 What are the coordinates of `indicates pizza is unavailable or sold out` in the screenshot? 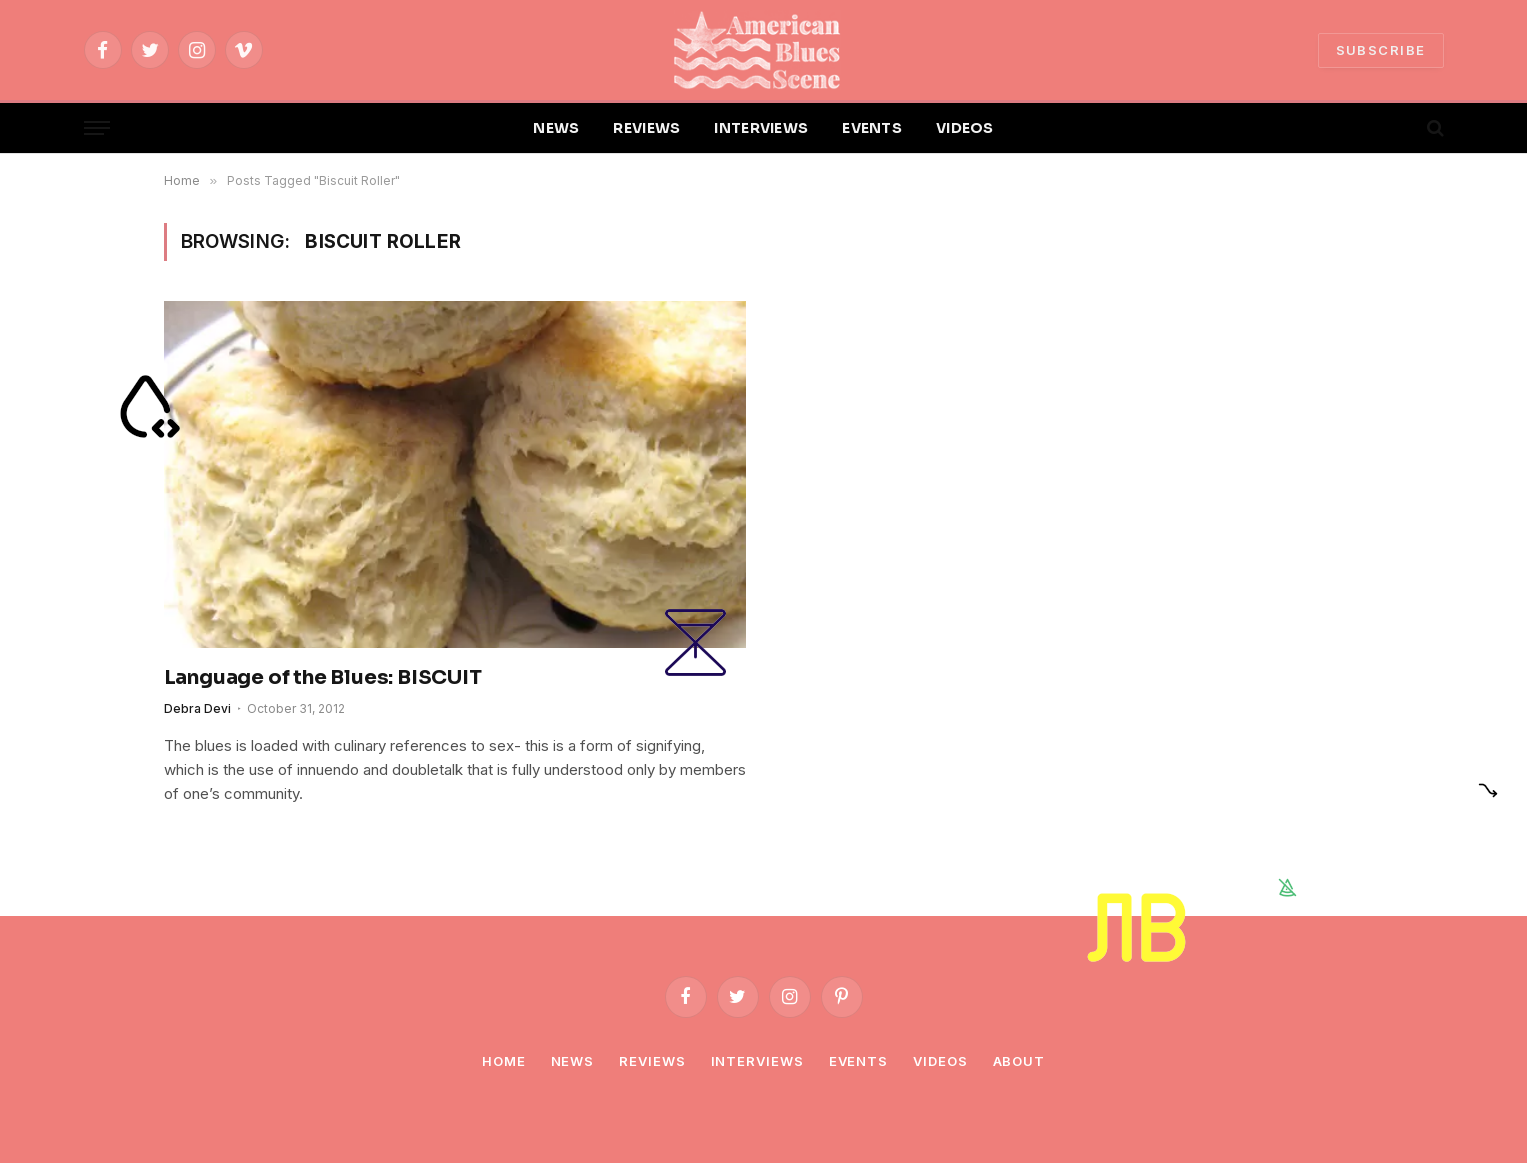 It's located at (1287, 887).